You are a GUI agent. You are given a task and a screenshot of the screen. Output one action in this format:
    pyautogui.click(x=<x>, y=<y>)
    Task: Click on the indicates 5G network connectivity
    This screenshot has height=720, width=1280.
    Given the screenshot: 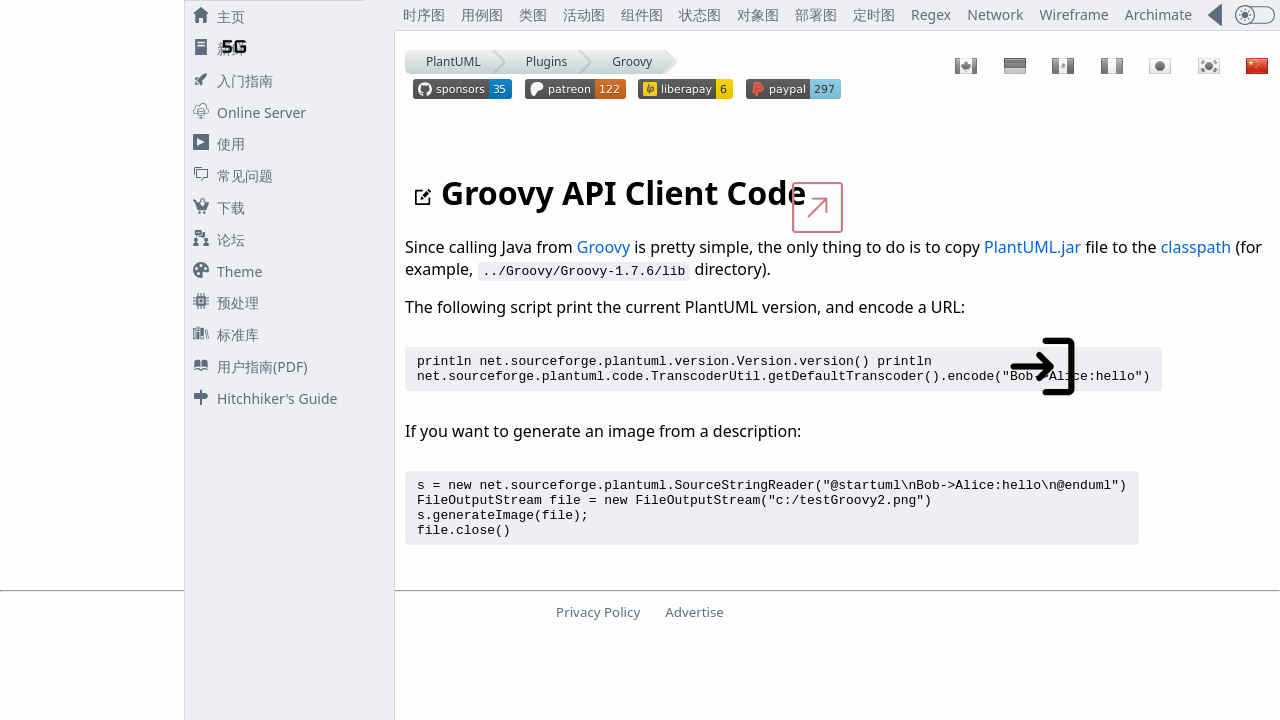 What is the action you would take?
    pyautogui.click(x=234, y=46)
    